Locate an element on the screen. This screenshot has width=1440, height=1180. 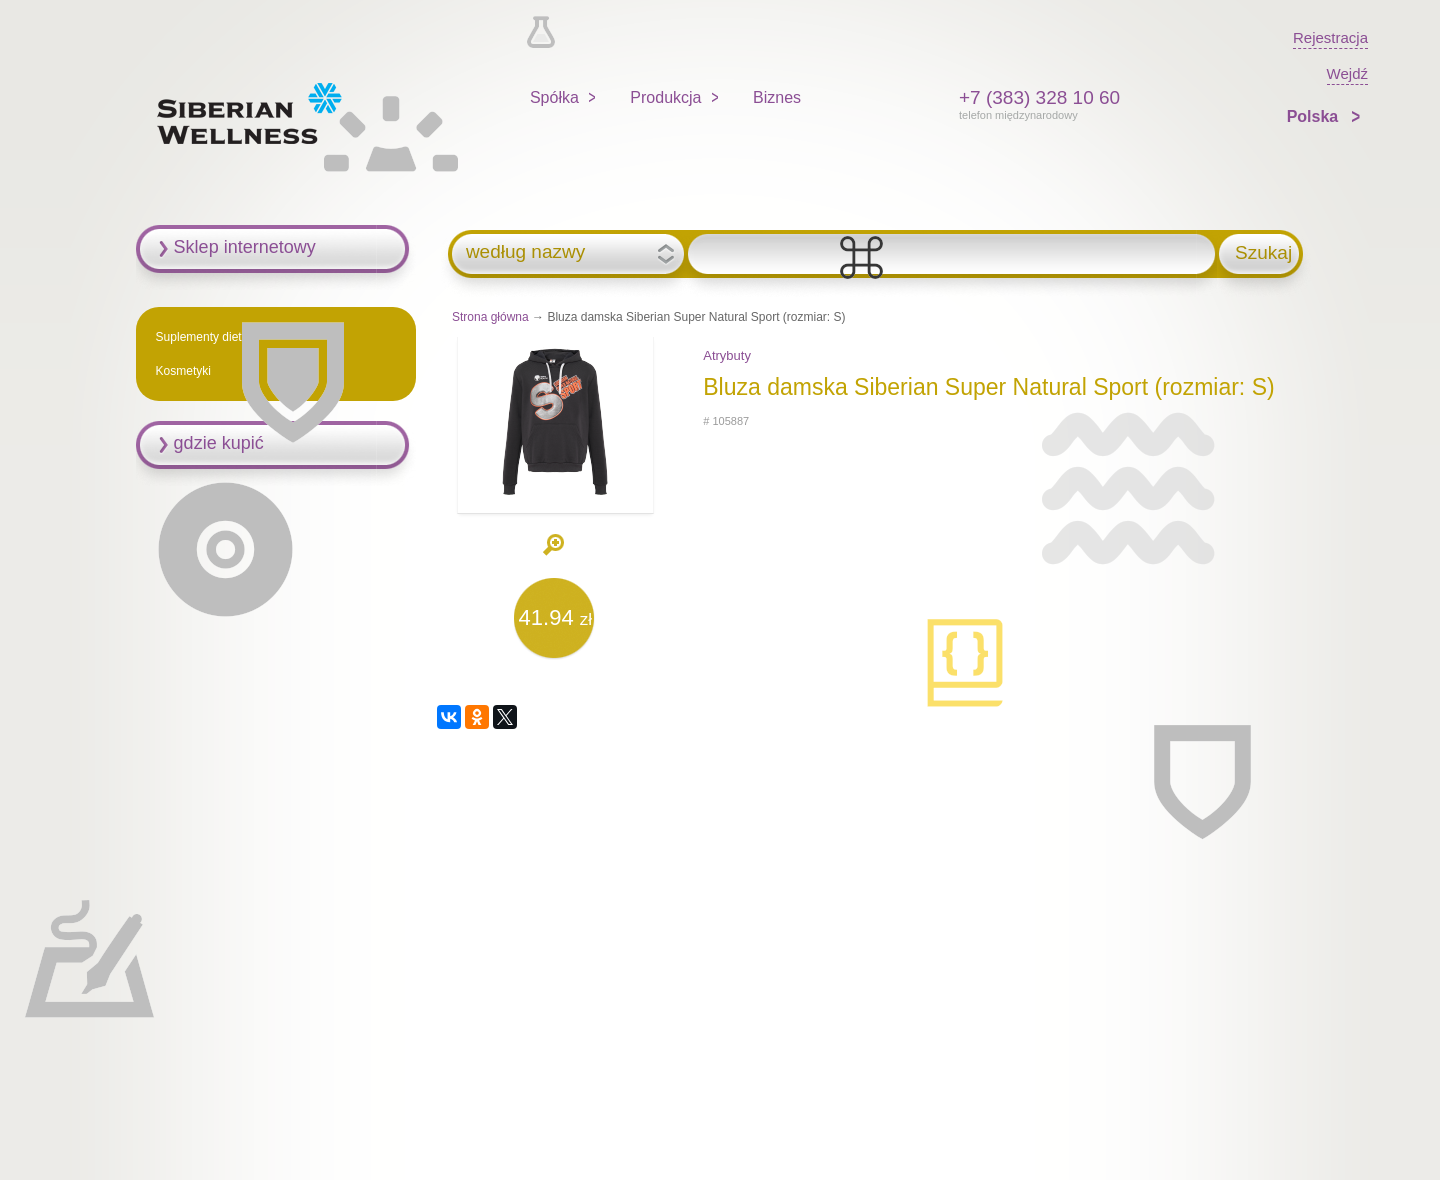
access keyboard shortcut settings is located at coordinates (861, 257).